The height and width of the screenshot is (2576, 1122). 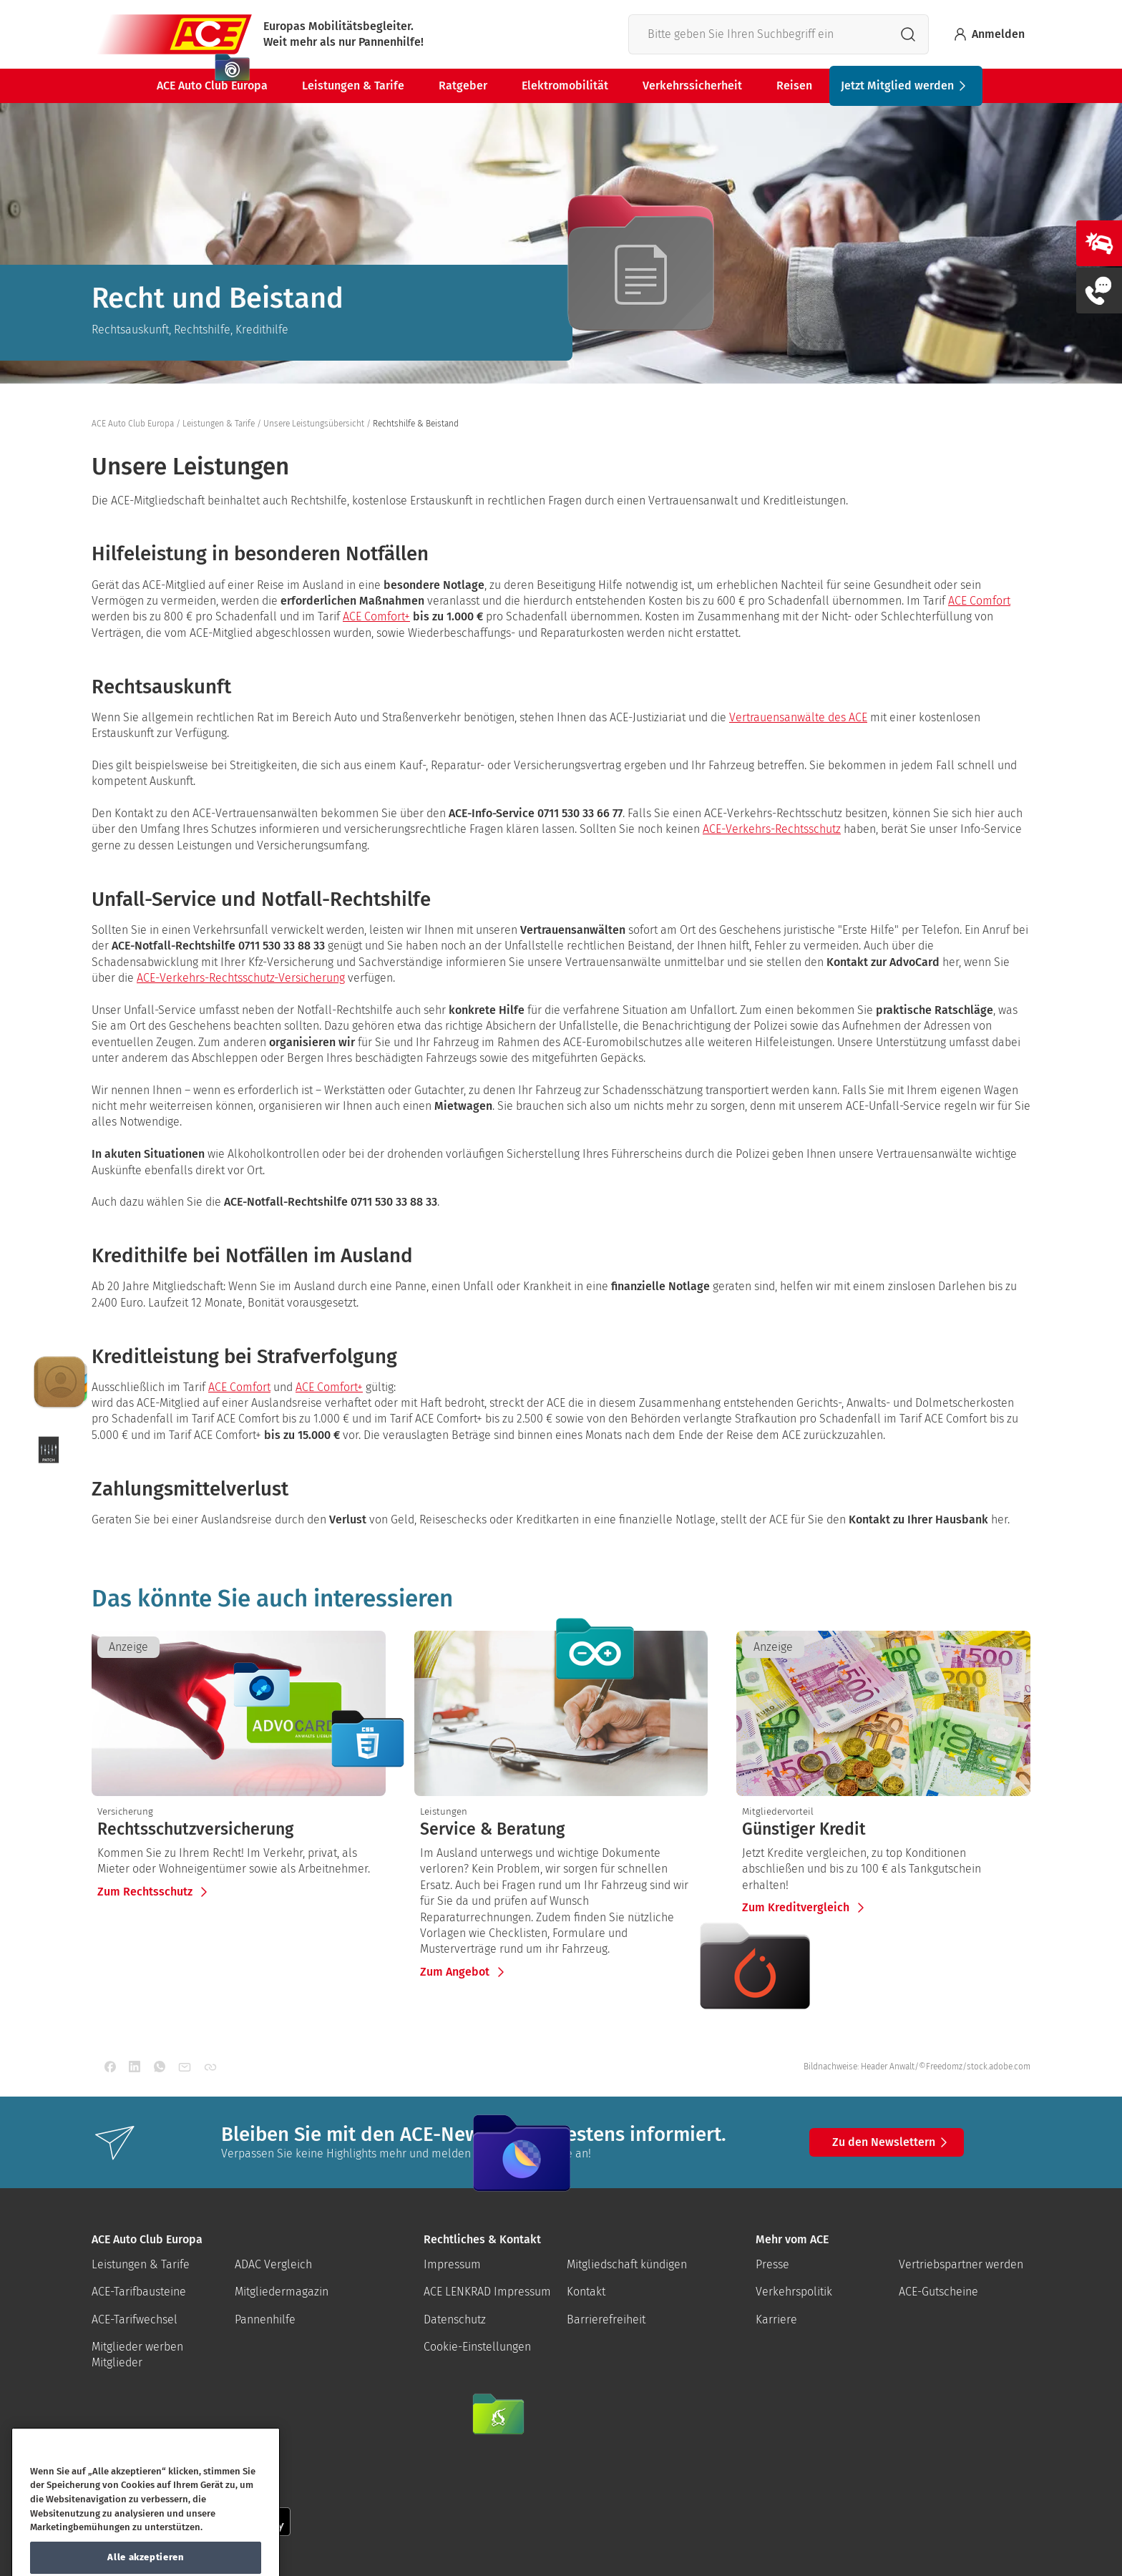 What do you see at coordinates (498, 2415) in the screenshot?
I see `open your GameJolt games folder` at bounding box center [498, 2415].